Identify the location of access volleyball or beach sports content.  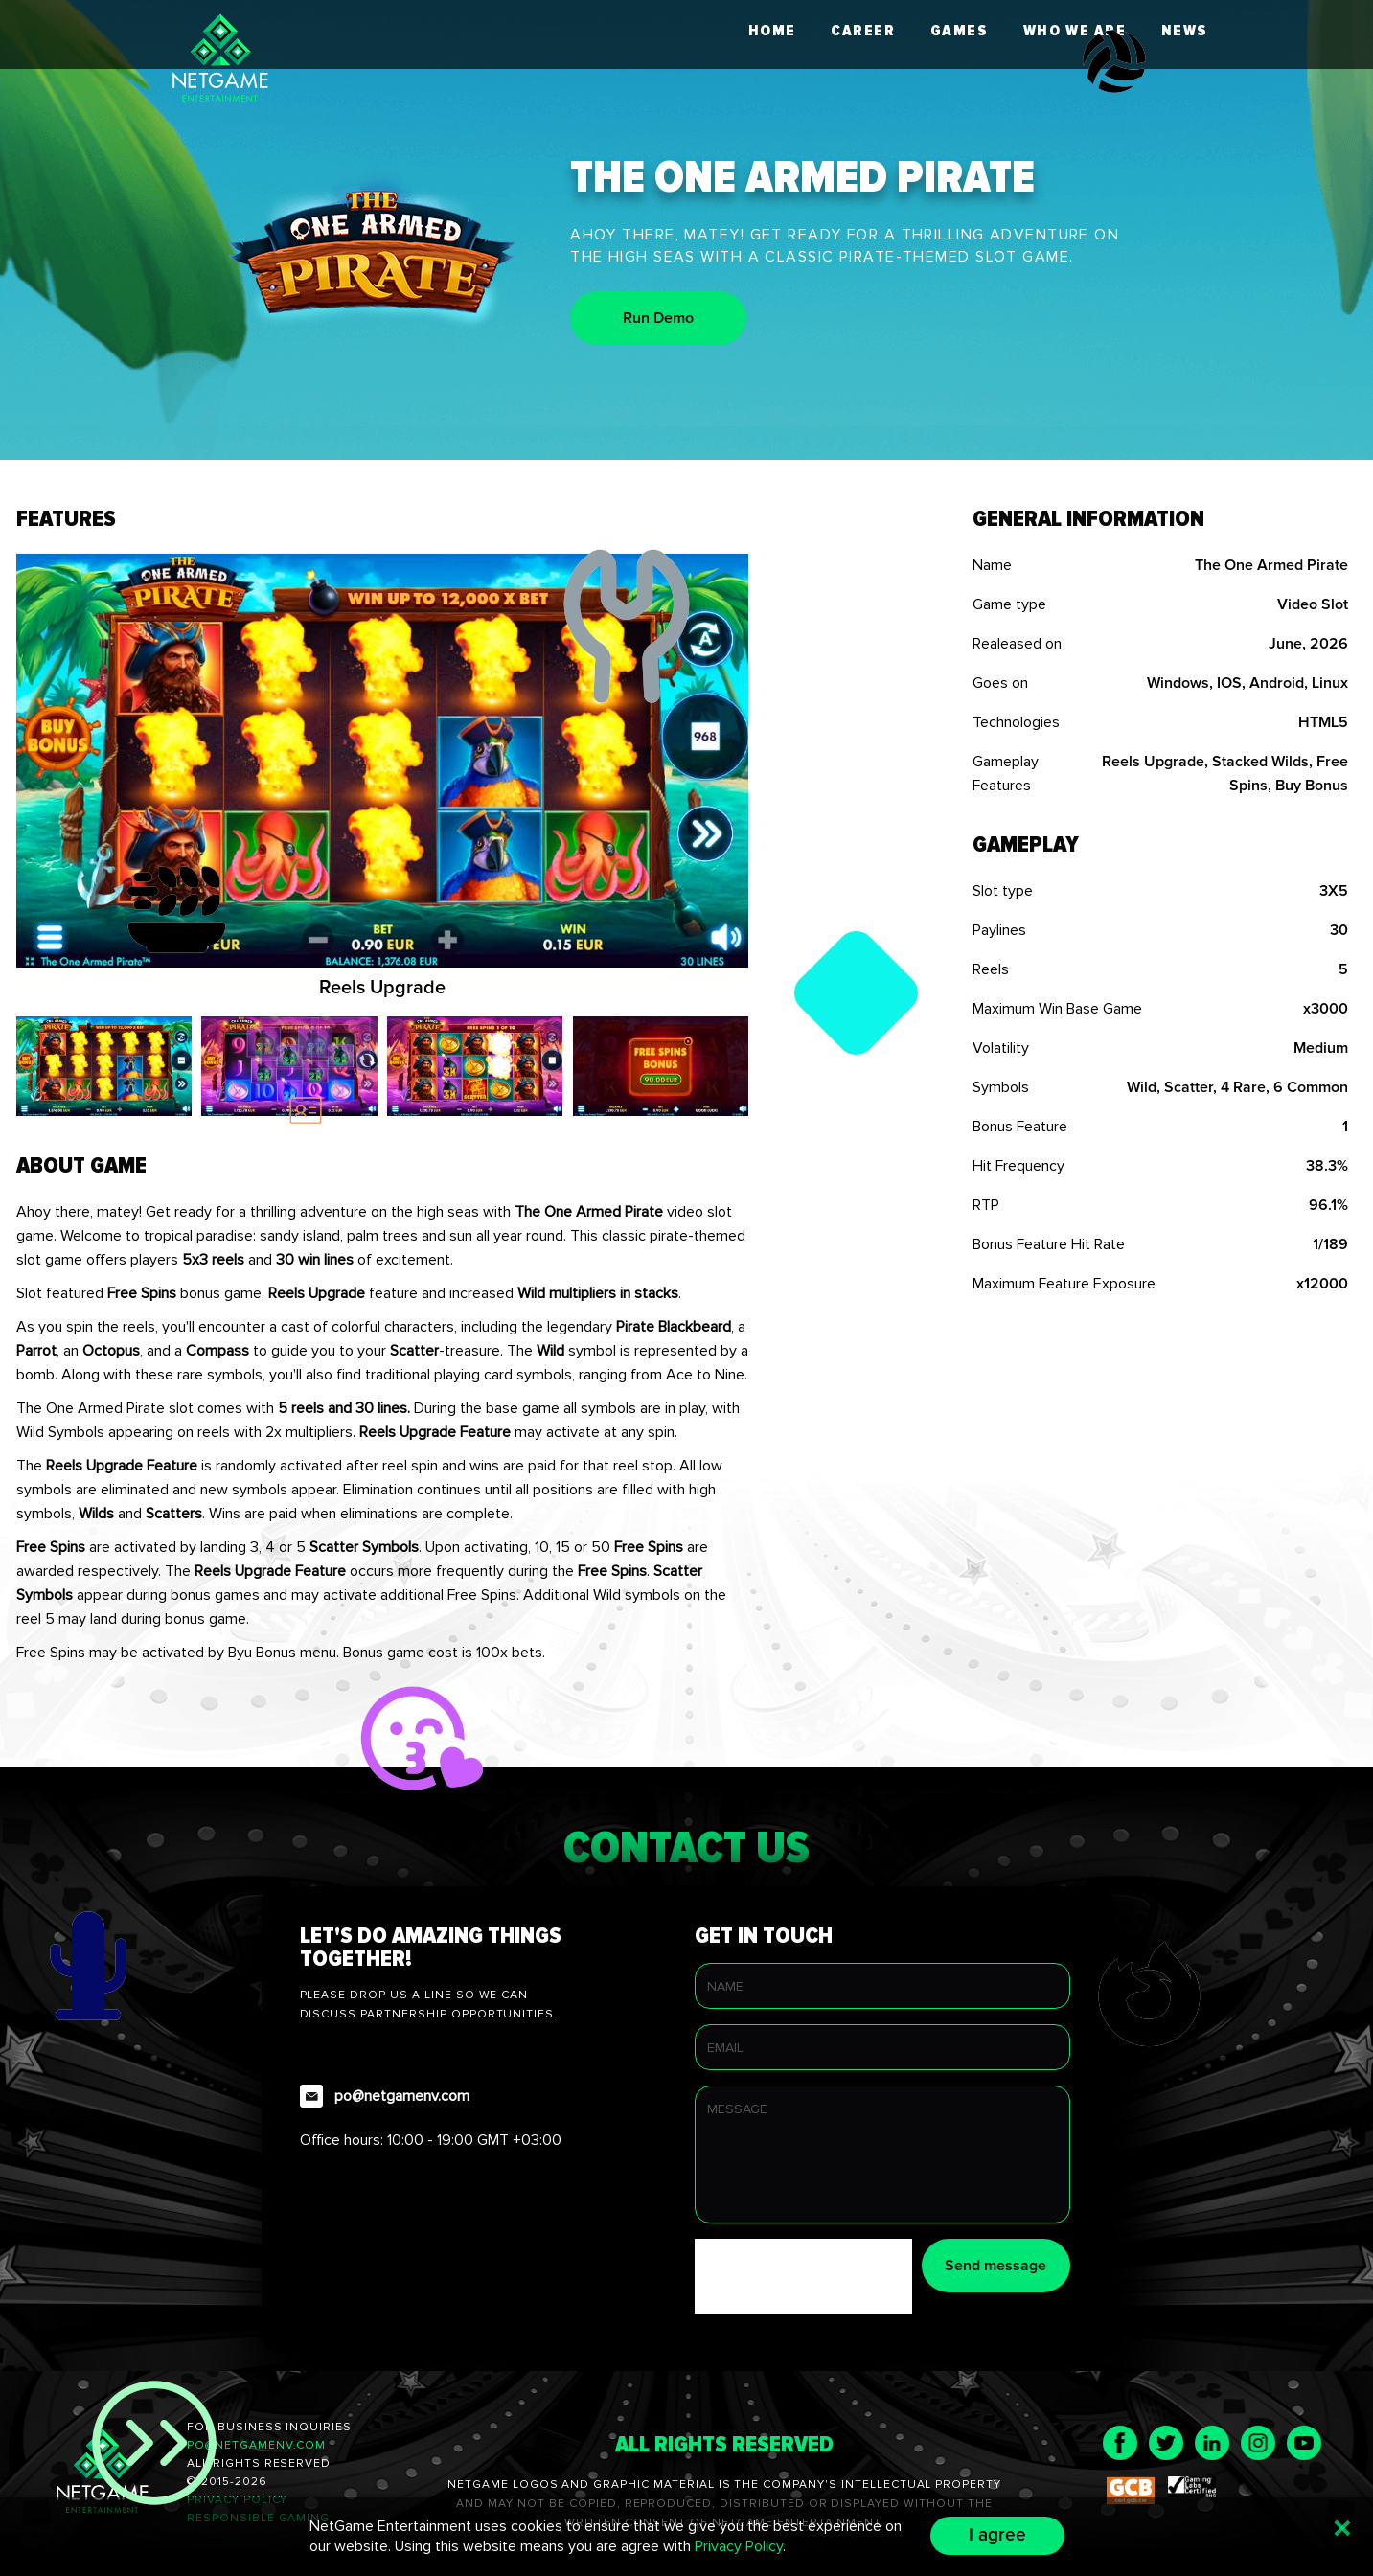
(1114, 61).